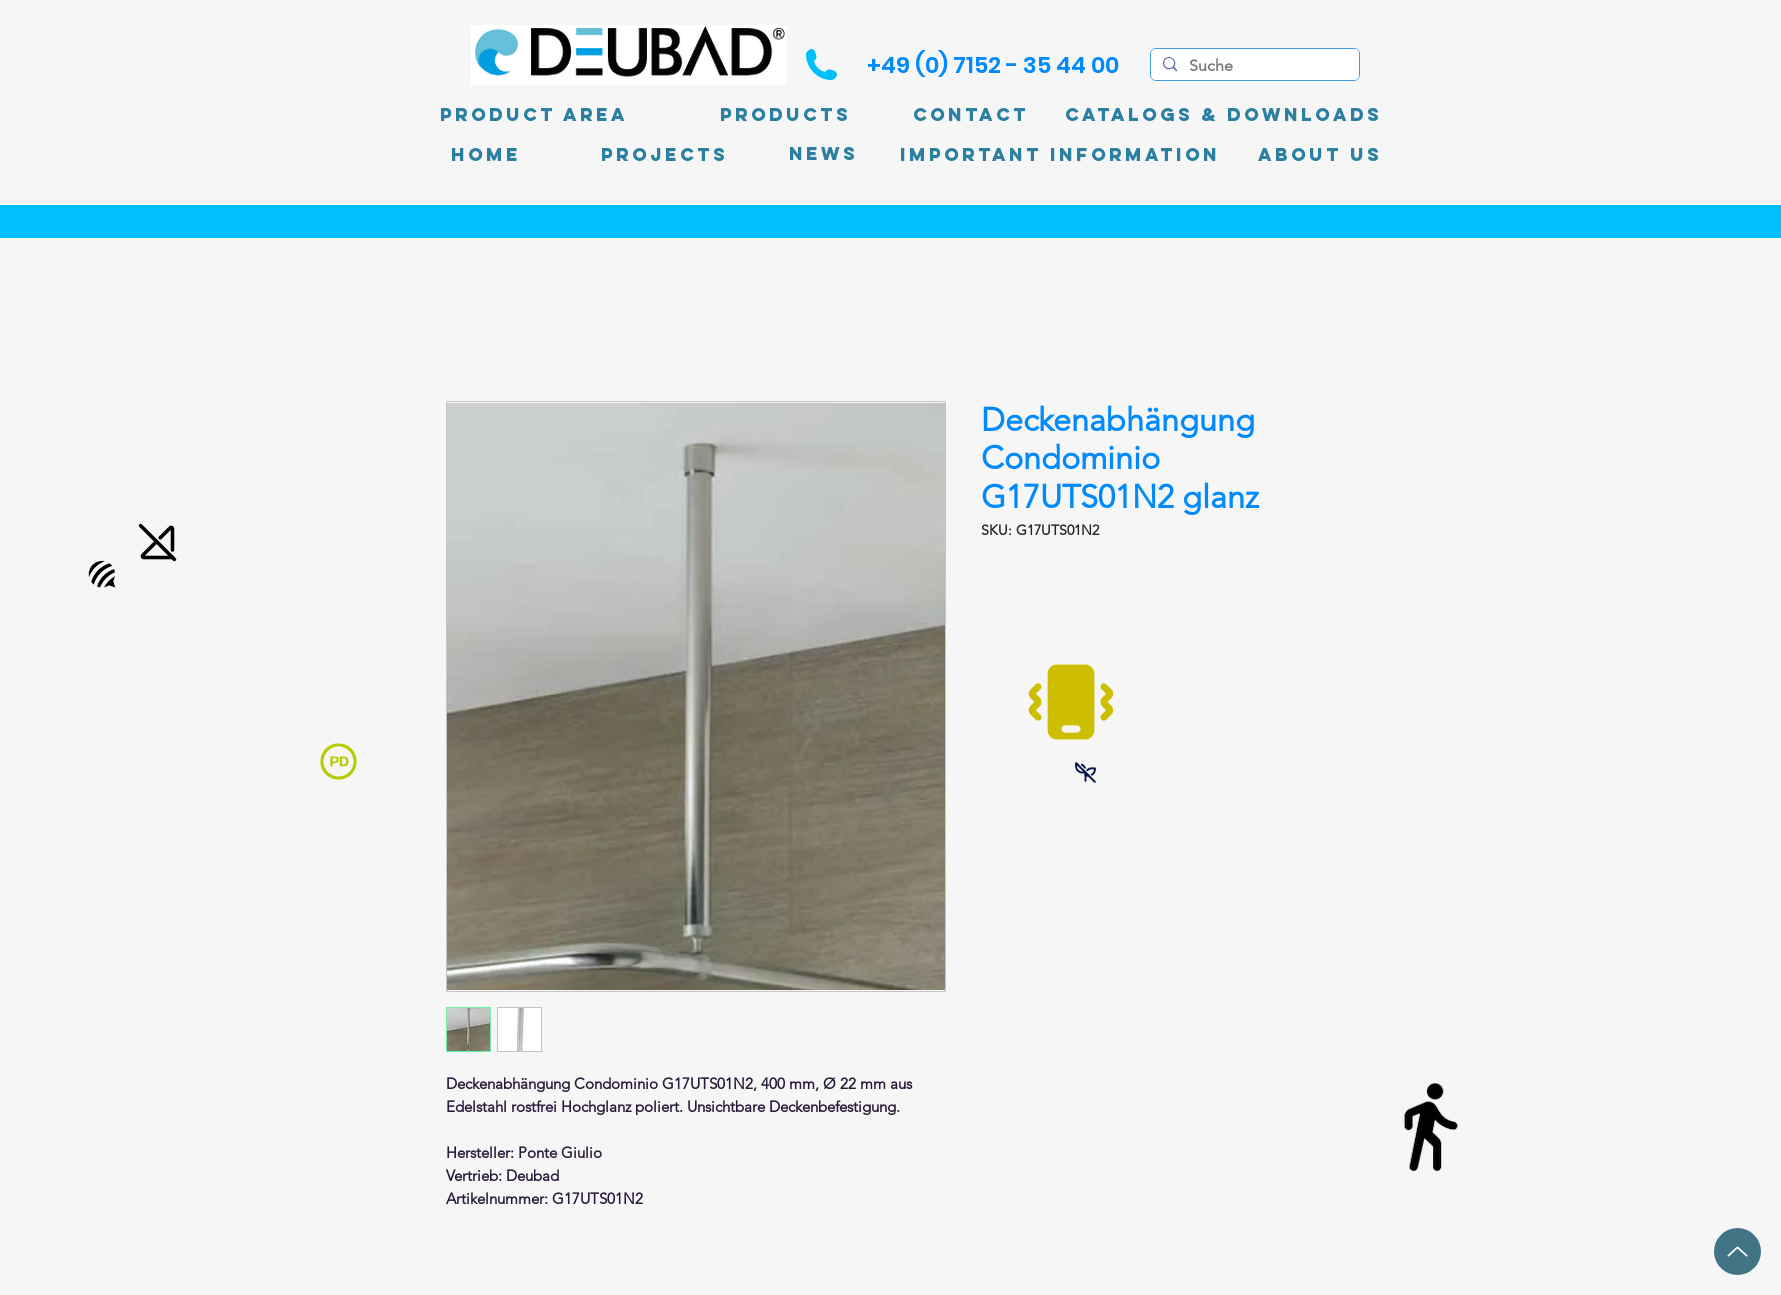 The height and width of the screenshot is (1295, 1781). I want to click on no cellular signal available, so click(157, 542).